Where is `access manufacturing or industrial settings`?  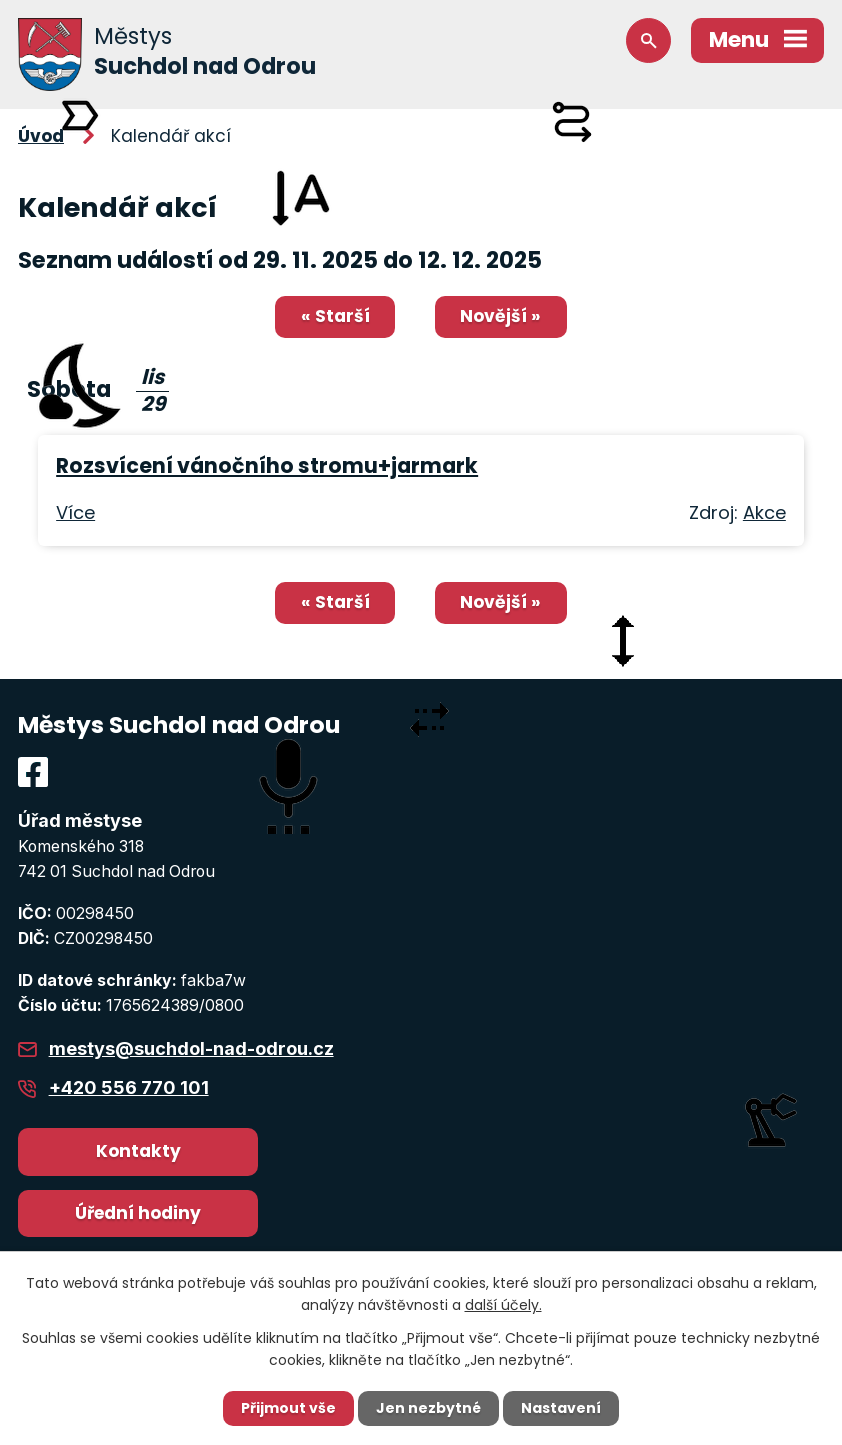 access manufacturing or industrial settings is located at coordinates (771, 1121).